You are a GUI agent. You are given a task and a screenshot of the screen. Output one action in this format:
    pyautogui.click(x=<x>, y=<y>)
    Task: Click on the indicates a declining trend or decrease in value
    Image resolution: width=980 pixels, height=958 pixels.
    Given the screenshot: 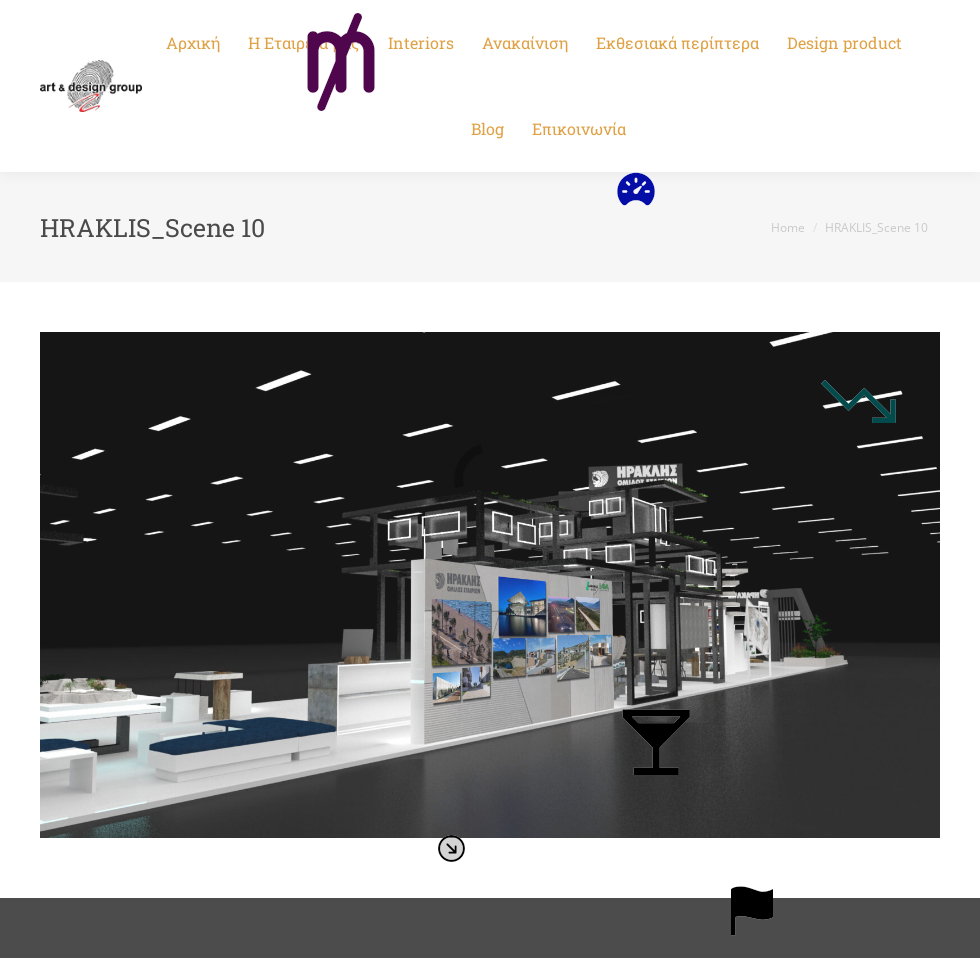 What is the action you would take?
    pyautogui.click(x=859, y=402)
    